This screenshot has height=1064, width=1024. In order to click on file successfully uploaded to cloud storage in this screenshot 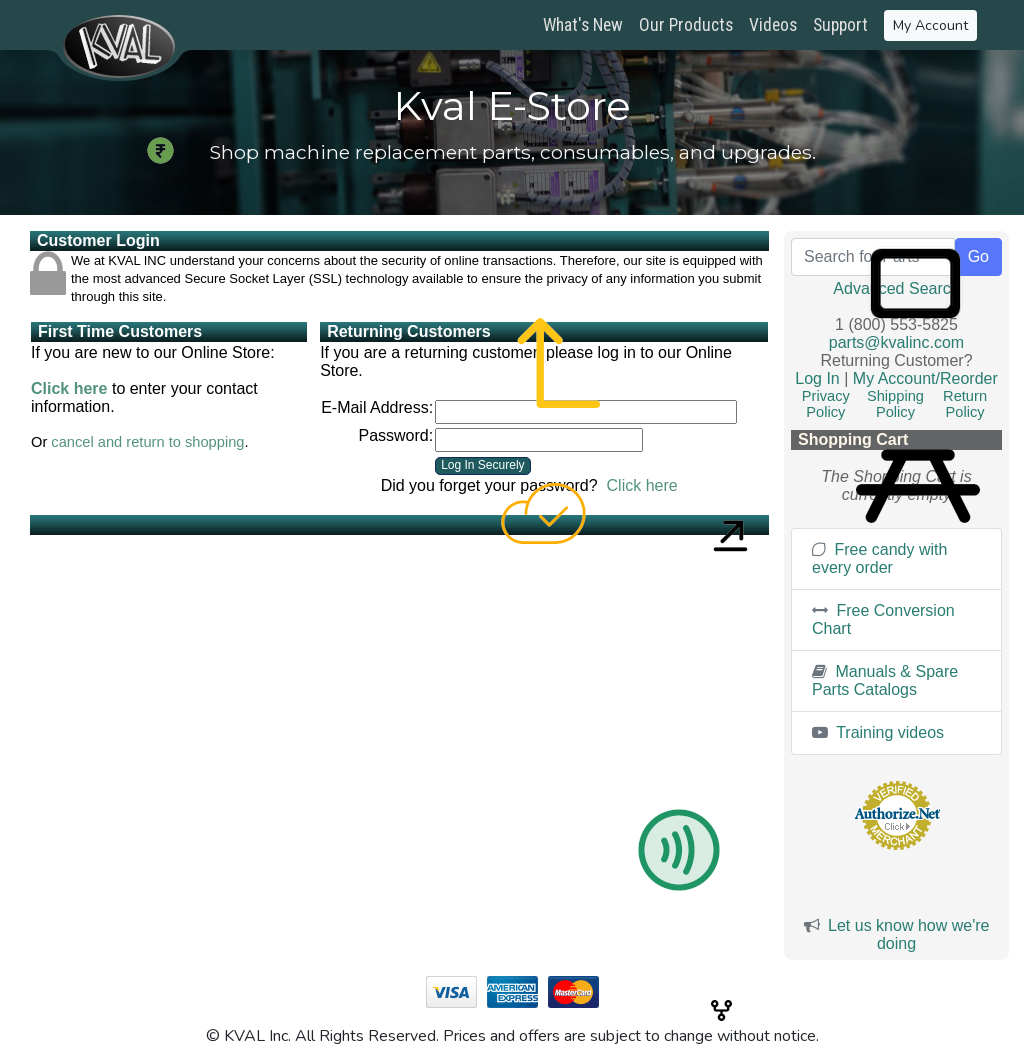, I will do `click(543, 513)`.